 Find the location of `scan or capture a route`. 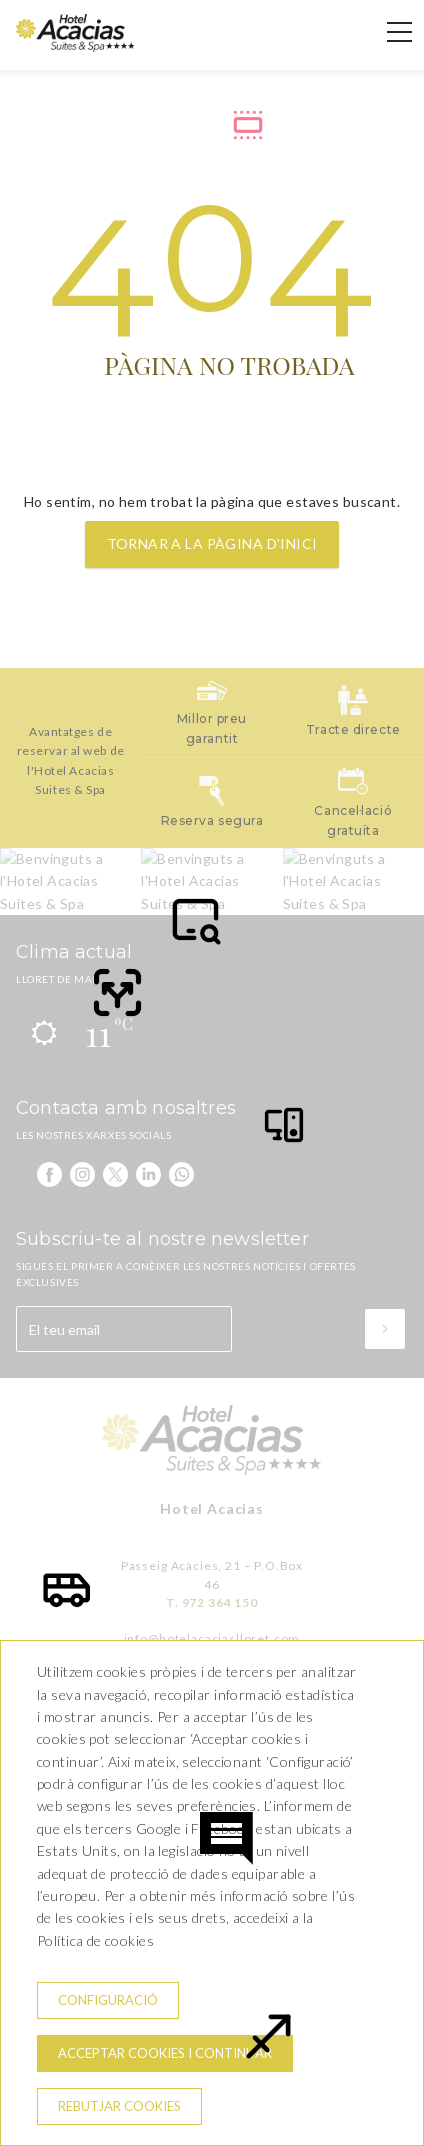

scan or capture a route is located at coordinates (117, 992).